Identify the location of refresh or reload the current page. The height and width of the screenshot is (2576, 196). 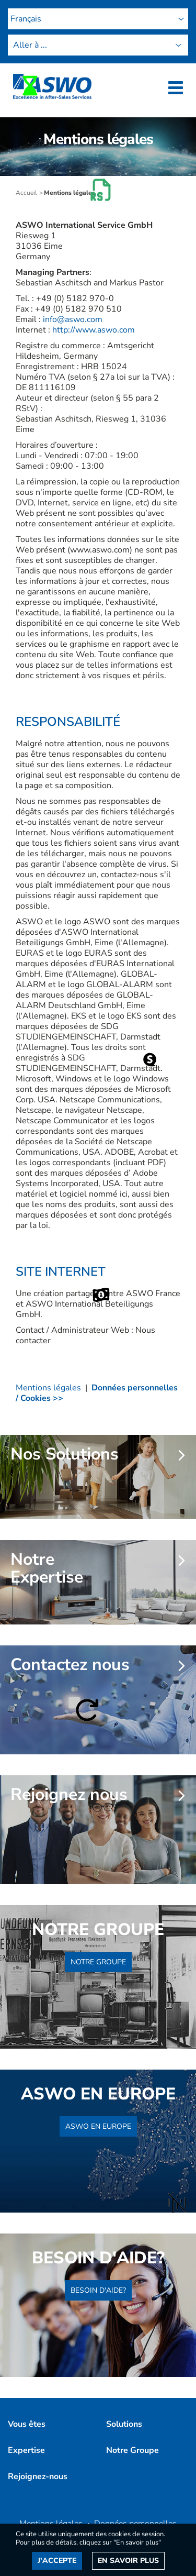
(87, 1710).